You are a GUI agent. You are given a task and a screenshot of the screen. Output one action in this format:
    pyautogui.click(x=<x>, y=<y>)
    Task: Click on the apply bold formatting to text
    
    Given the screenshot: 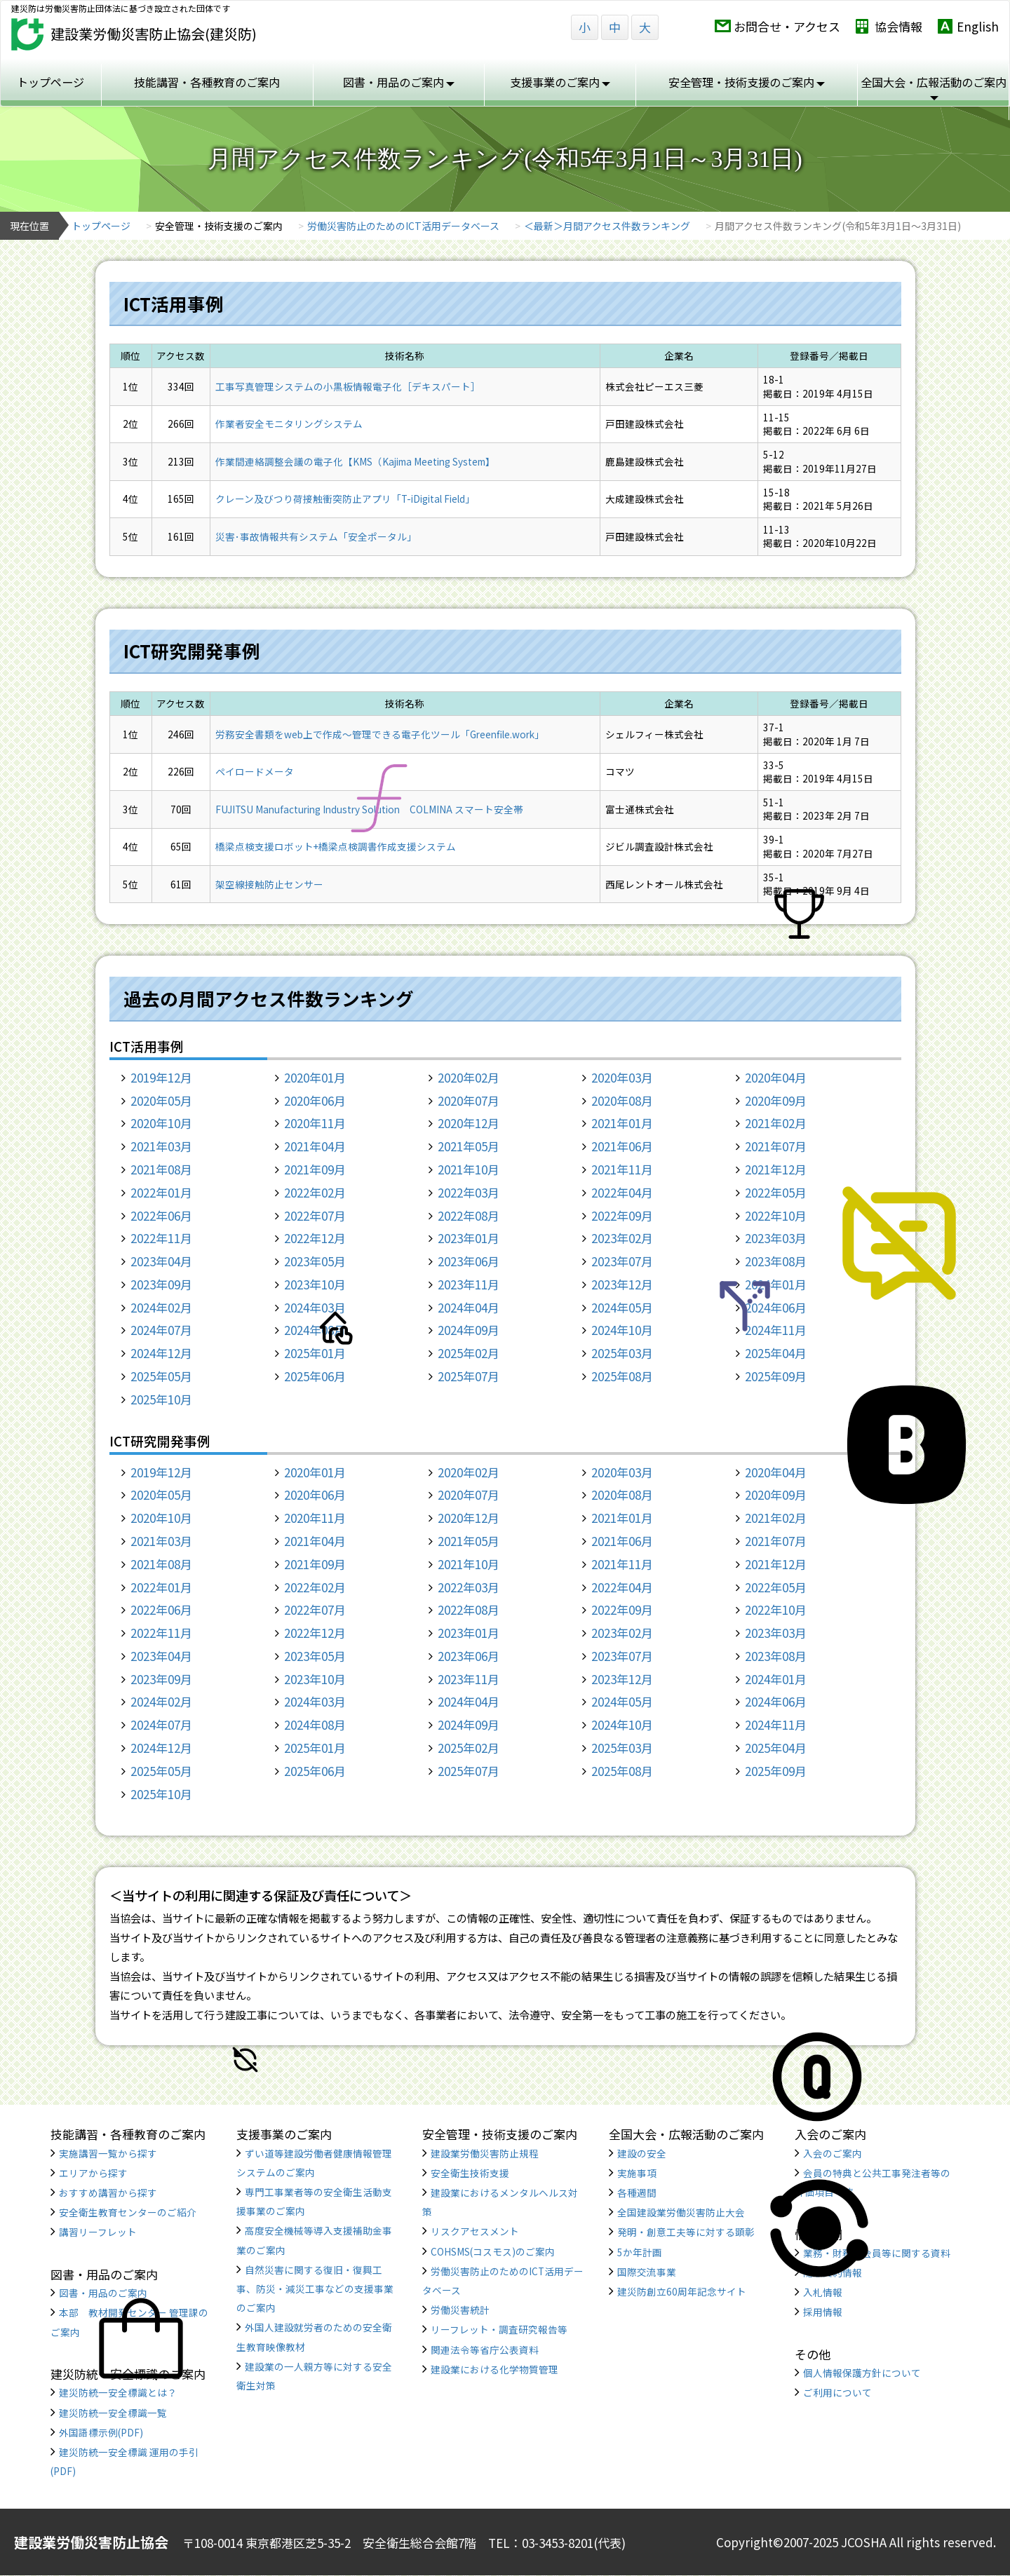 What is the action you would take?
    pyautogui.click(x=906, y=1444)
    